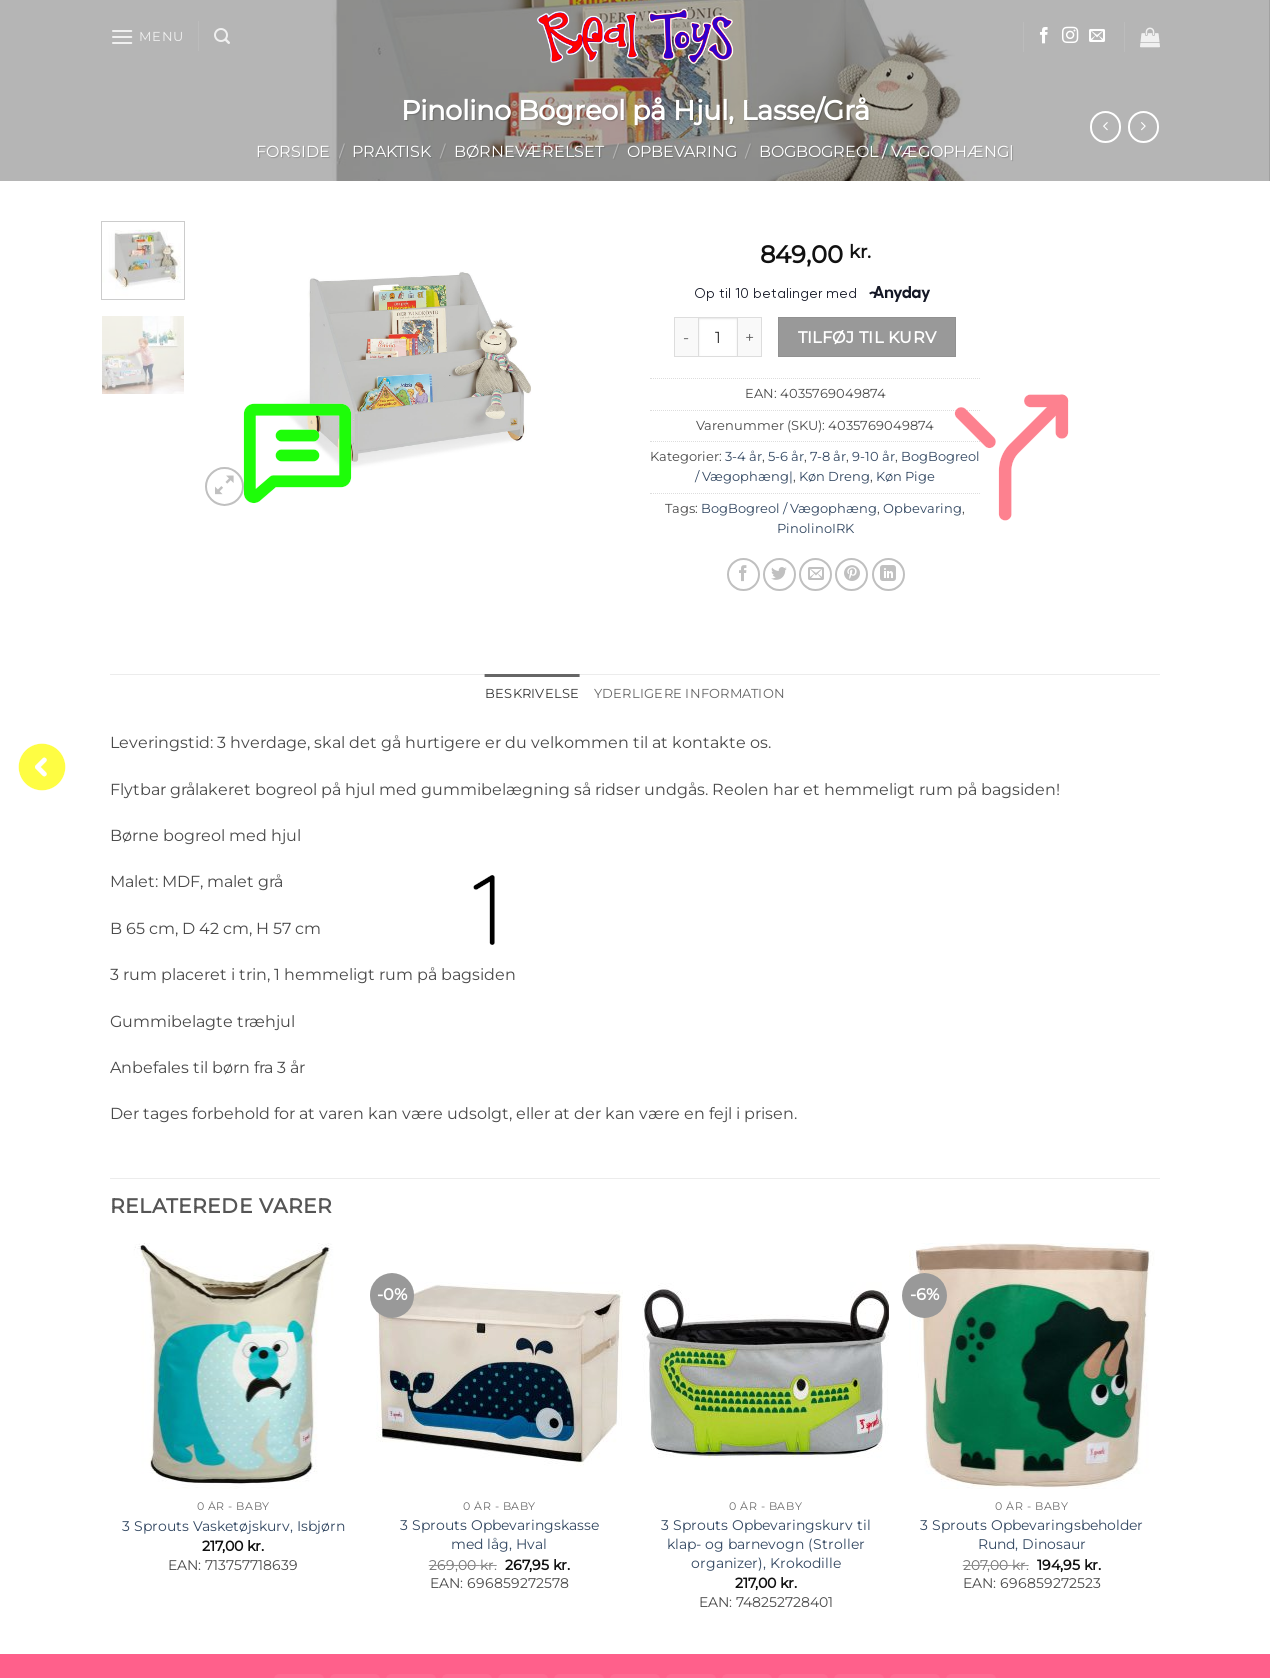  What do you see at coordinates (42, 767) in the screenshot?
I see `go back to the previous screen` at bounding box center [42, 767].